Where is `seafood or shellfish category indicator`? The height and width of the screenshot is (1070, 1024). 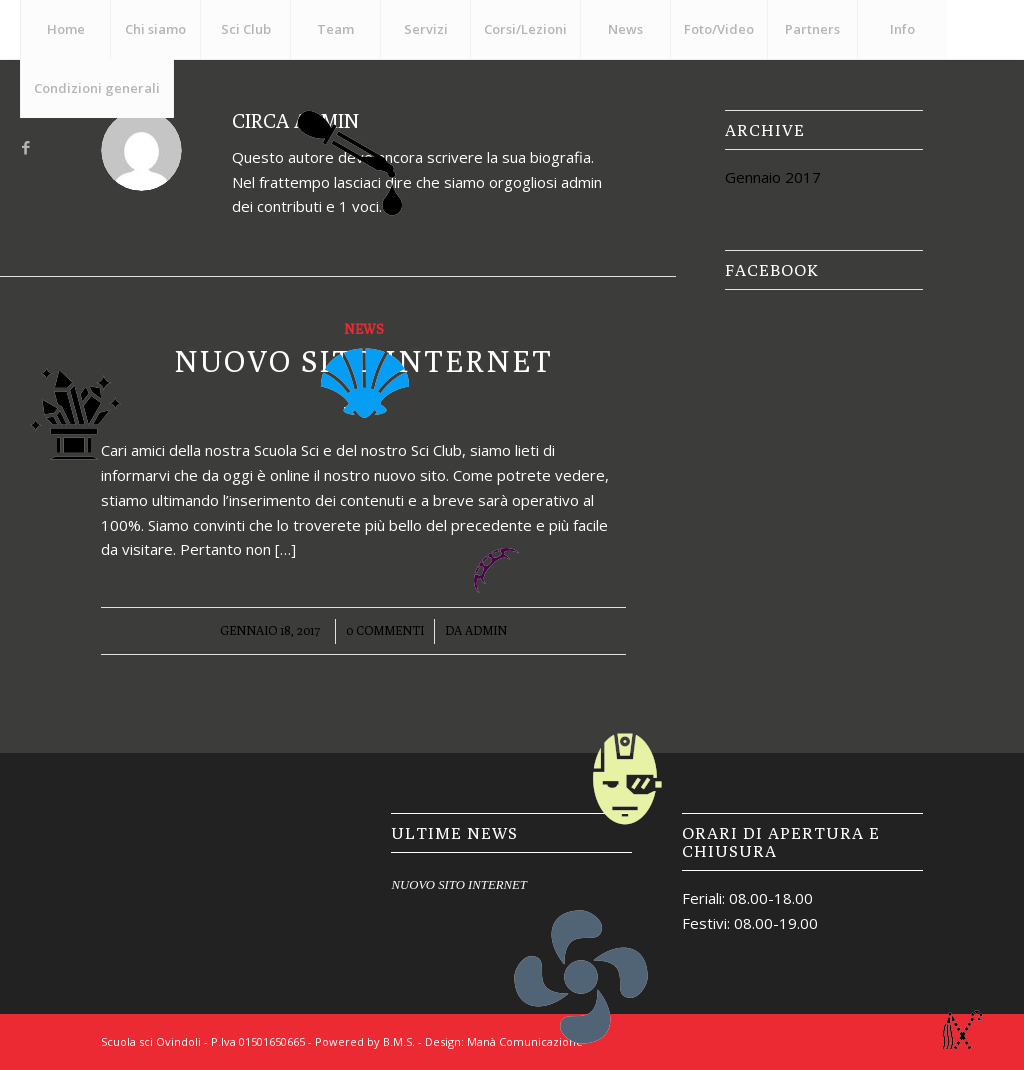 seafood or shellfish category indicator is located at coordinates (365, 382).